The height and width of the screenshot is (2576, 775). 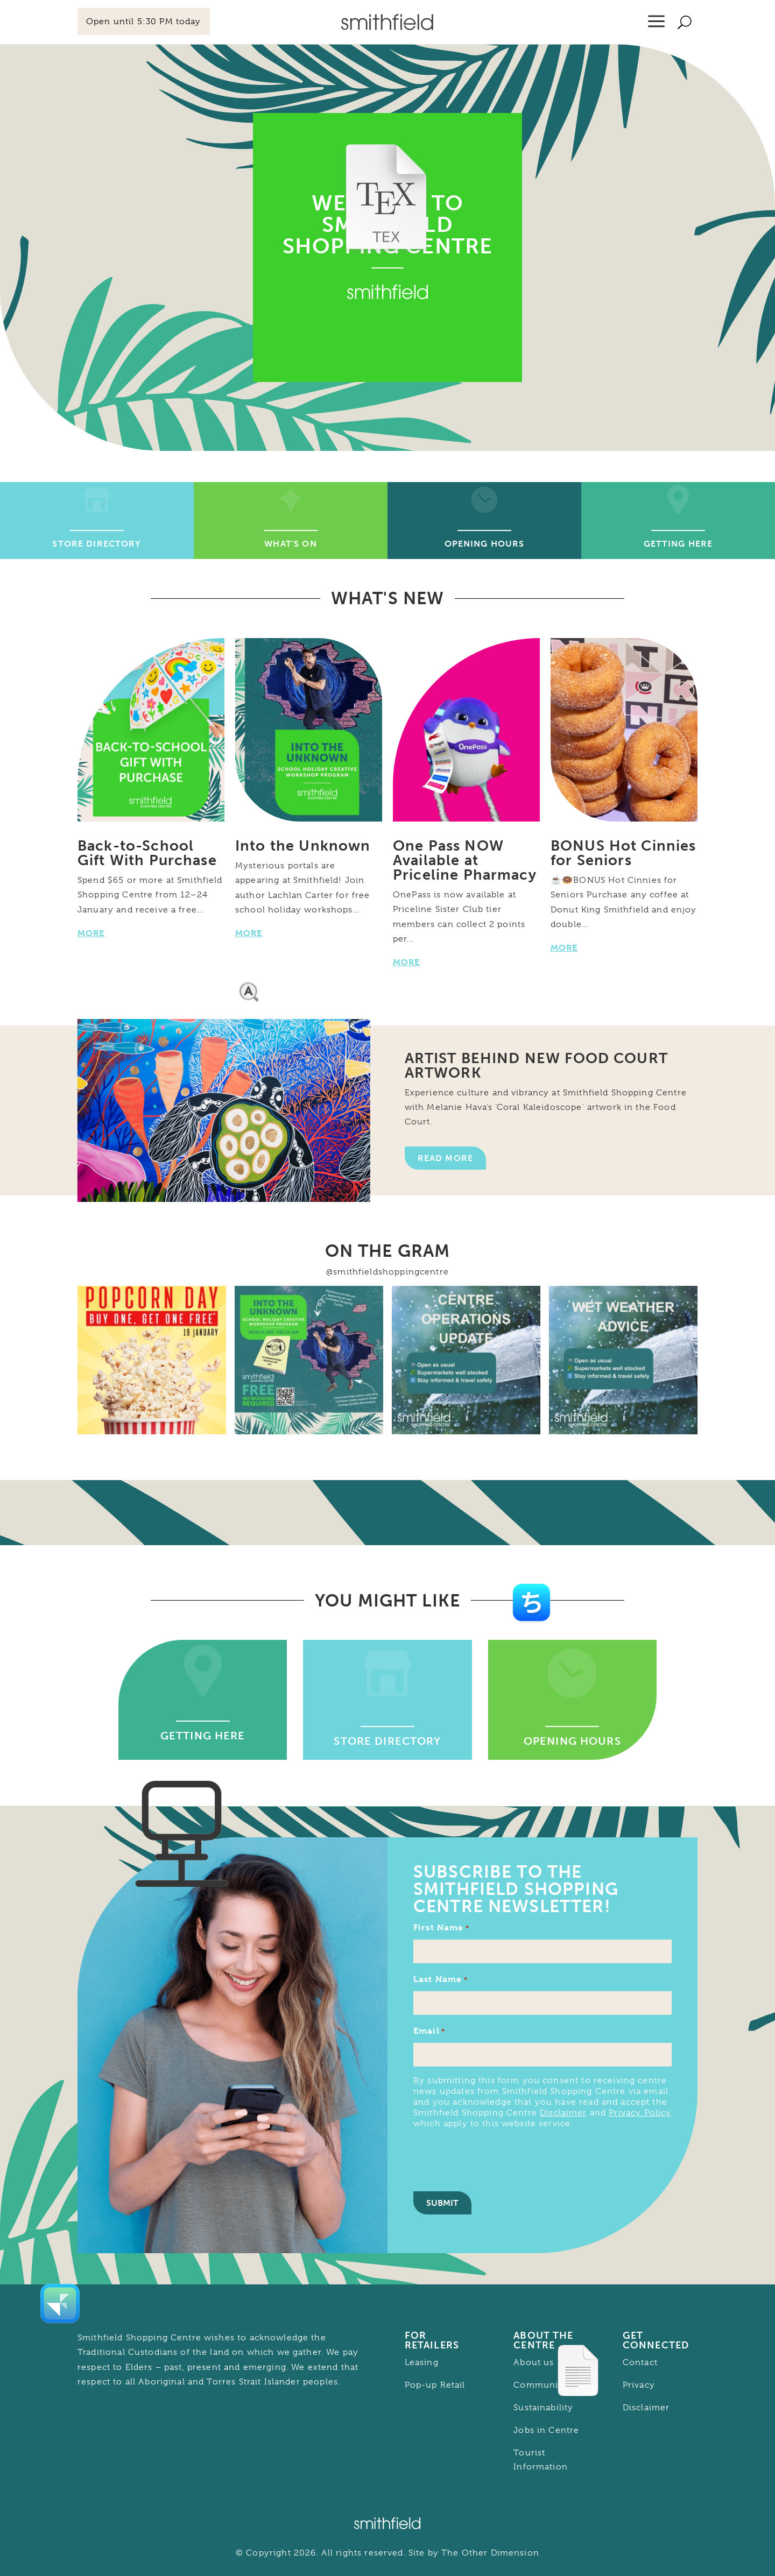 What do you see at coordinates (531, 1602) in the screenshot?
I see `open ibus-anthy japanese input method settings` at bounding box center [531, 1602].